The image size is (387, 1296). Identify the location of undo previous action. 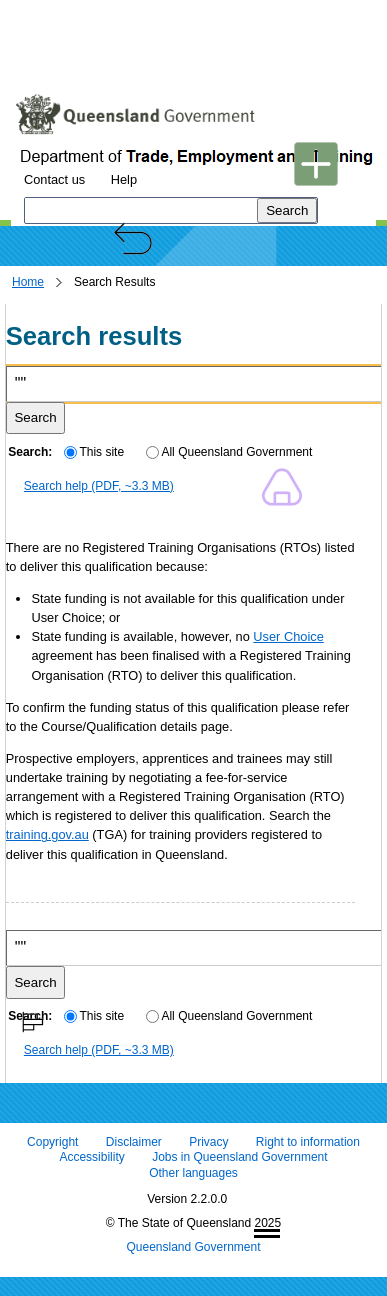
(133, 240).